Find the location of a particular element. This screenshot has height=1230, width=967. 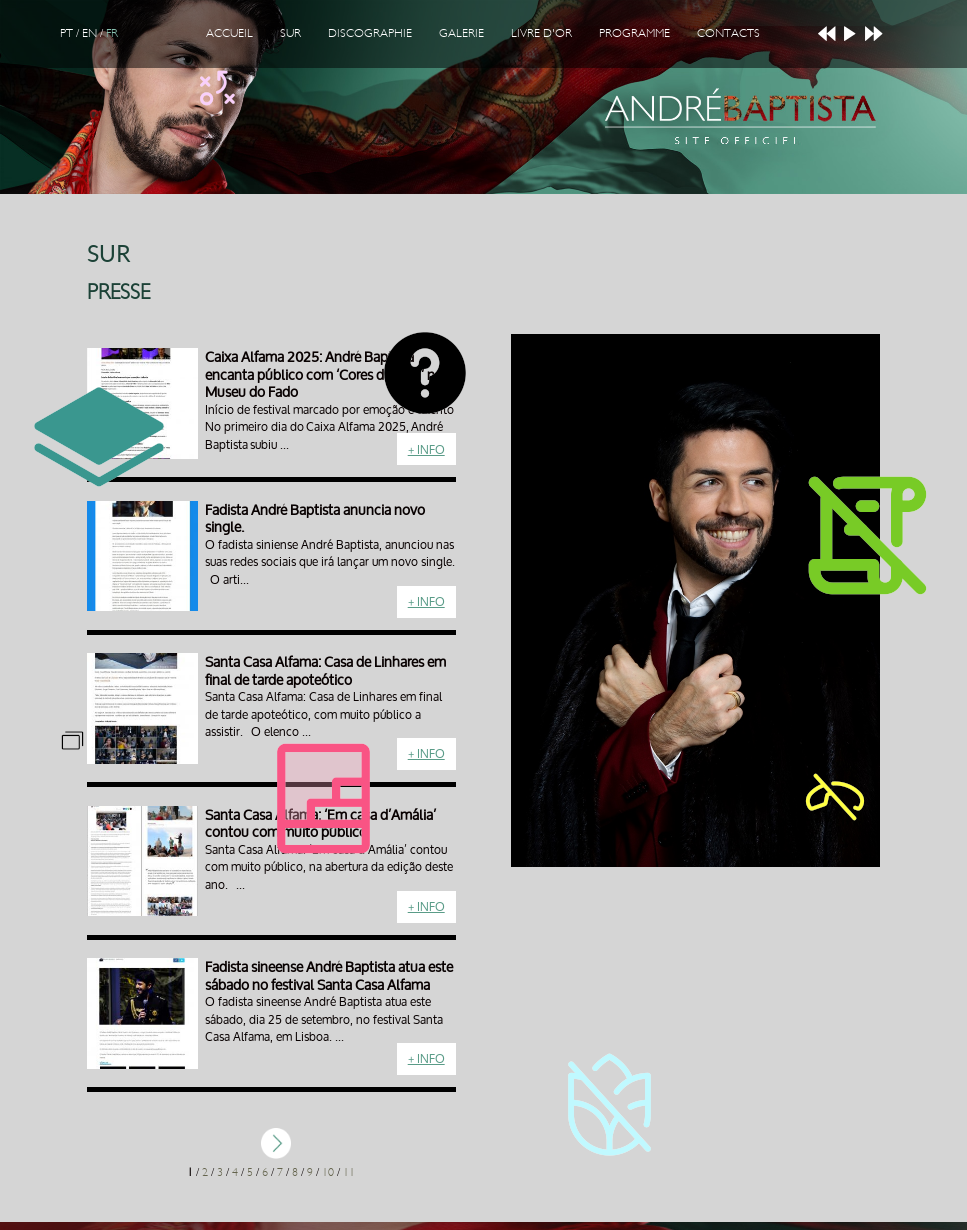

access help or support information is located at coordinates (425, 373).